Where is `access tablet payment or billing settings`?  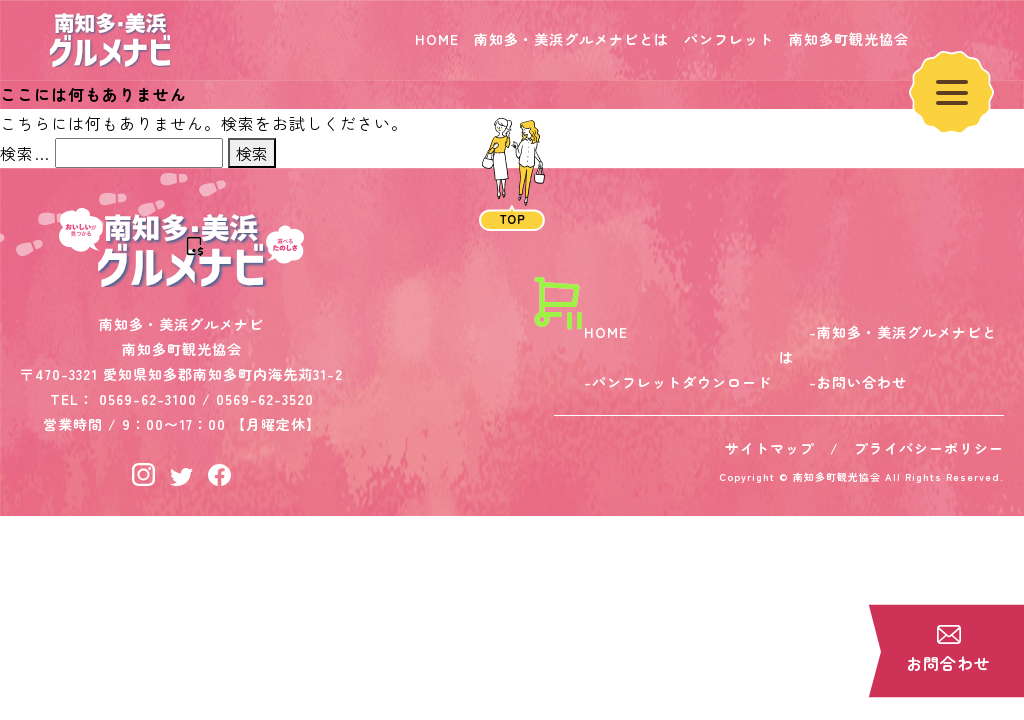 access tablet payment or billing settings is located at coordinates (194, 246).